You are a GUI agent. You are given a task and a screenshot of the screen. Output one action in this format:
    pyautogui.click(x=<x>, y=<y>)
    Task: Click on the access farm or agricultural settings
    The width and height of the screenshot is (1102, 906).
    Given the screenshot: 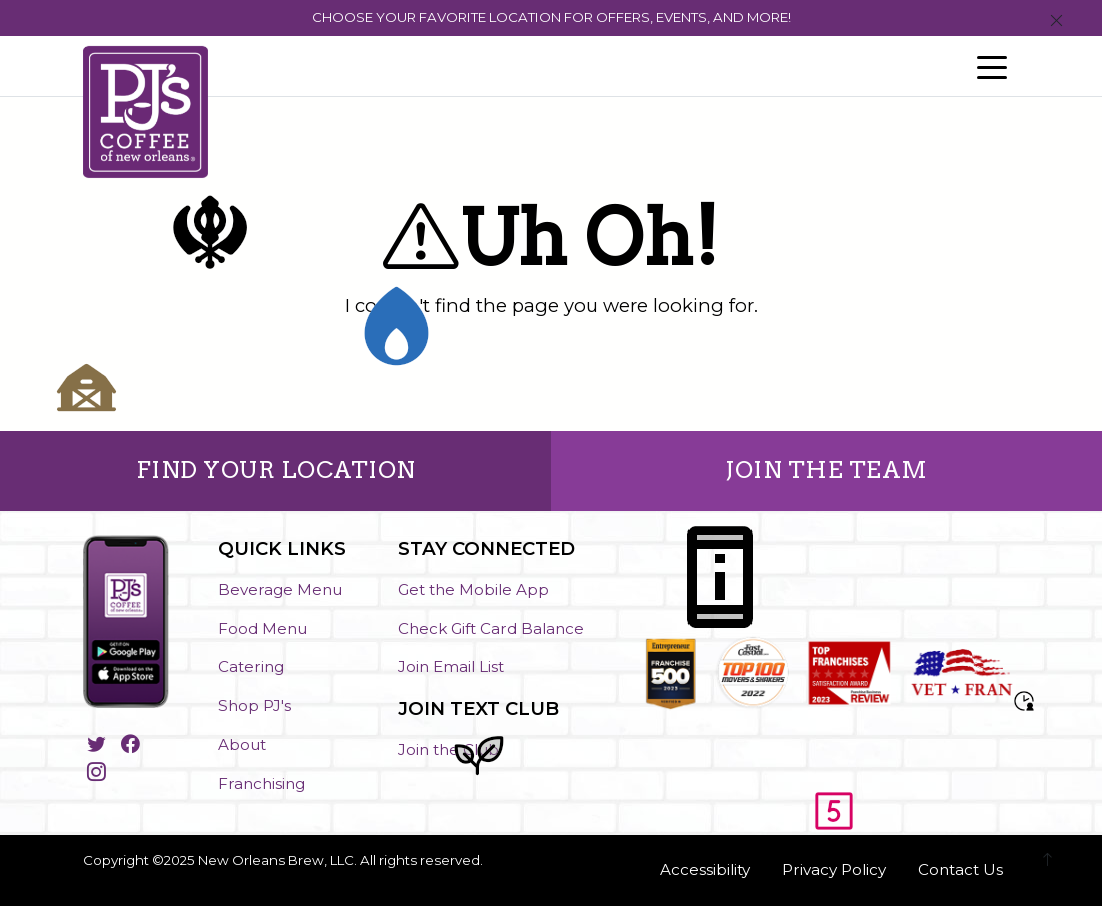 What is the action you would take?
    pyautogui.click(x=86, y=391)
    